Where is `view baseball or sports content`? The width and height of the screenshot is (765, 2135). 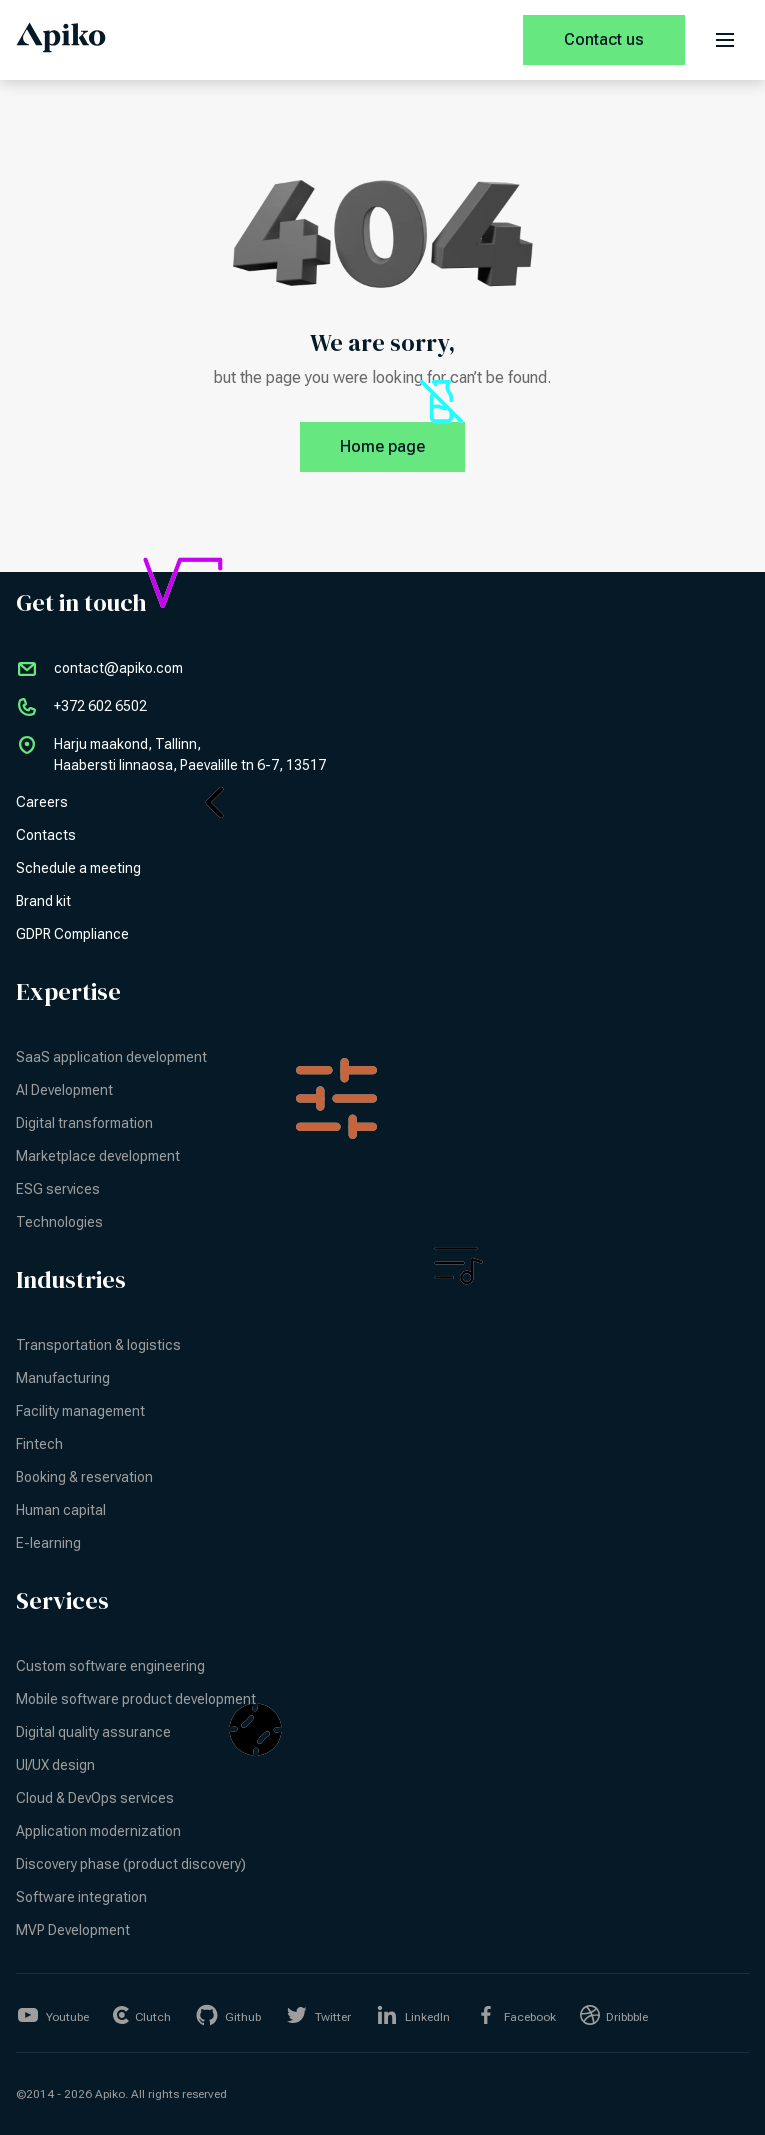 view baseball or sports content is located at coordinates (255, 1729).